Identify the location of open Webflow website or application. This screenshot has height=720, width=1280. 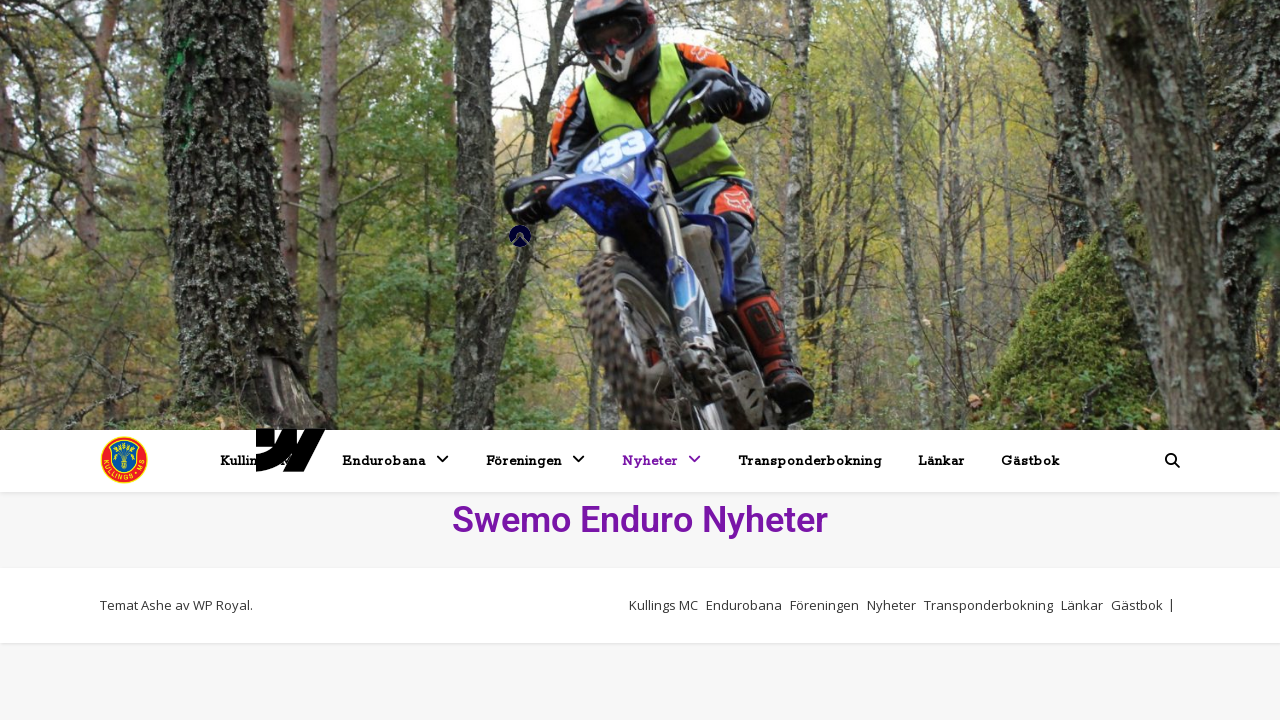
(291, 450).